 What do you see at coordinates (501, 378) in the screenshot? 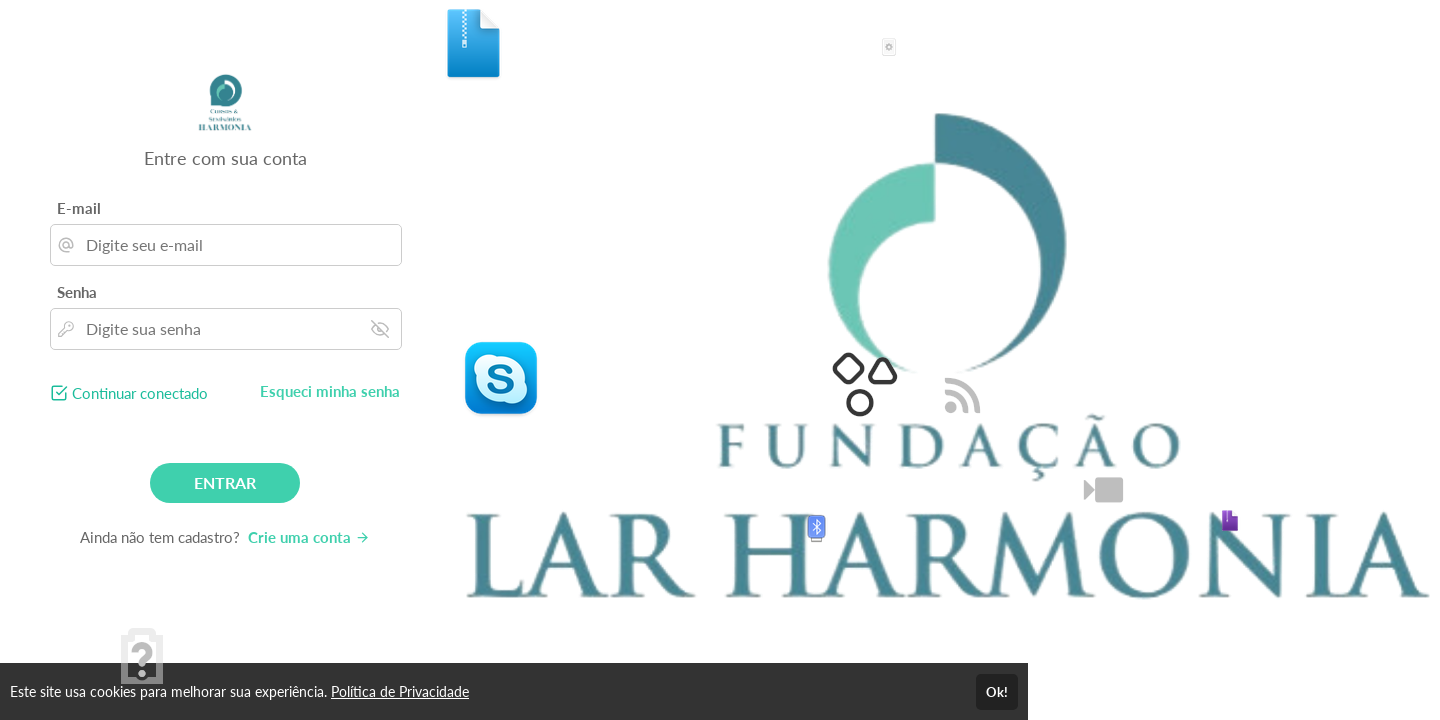
I see `open Skype app` at bounding box center [501, 378].